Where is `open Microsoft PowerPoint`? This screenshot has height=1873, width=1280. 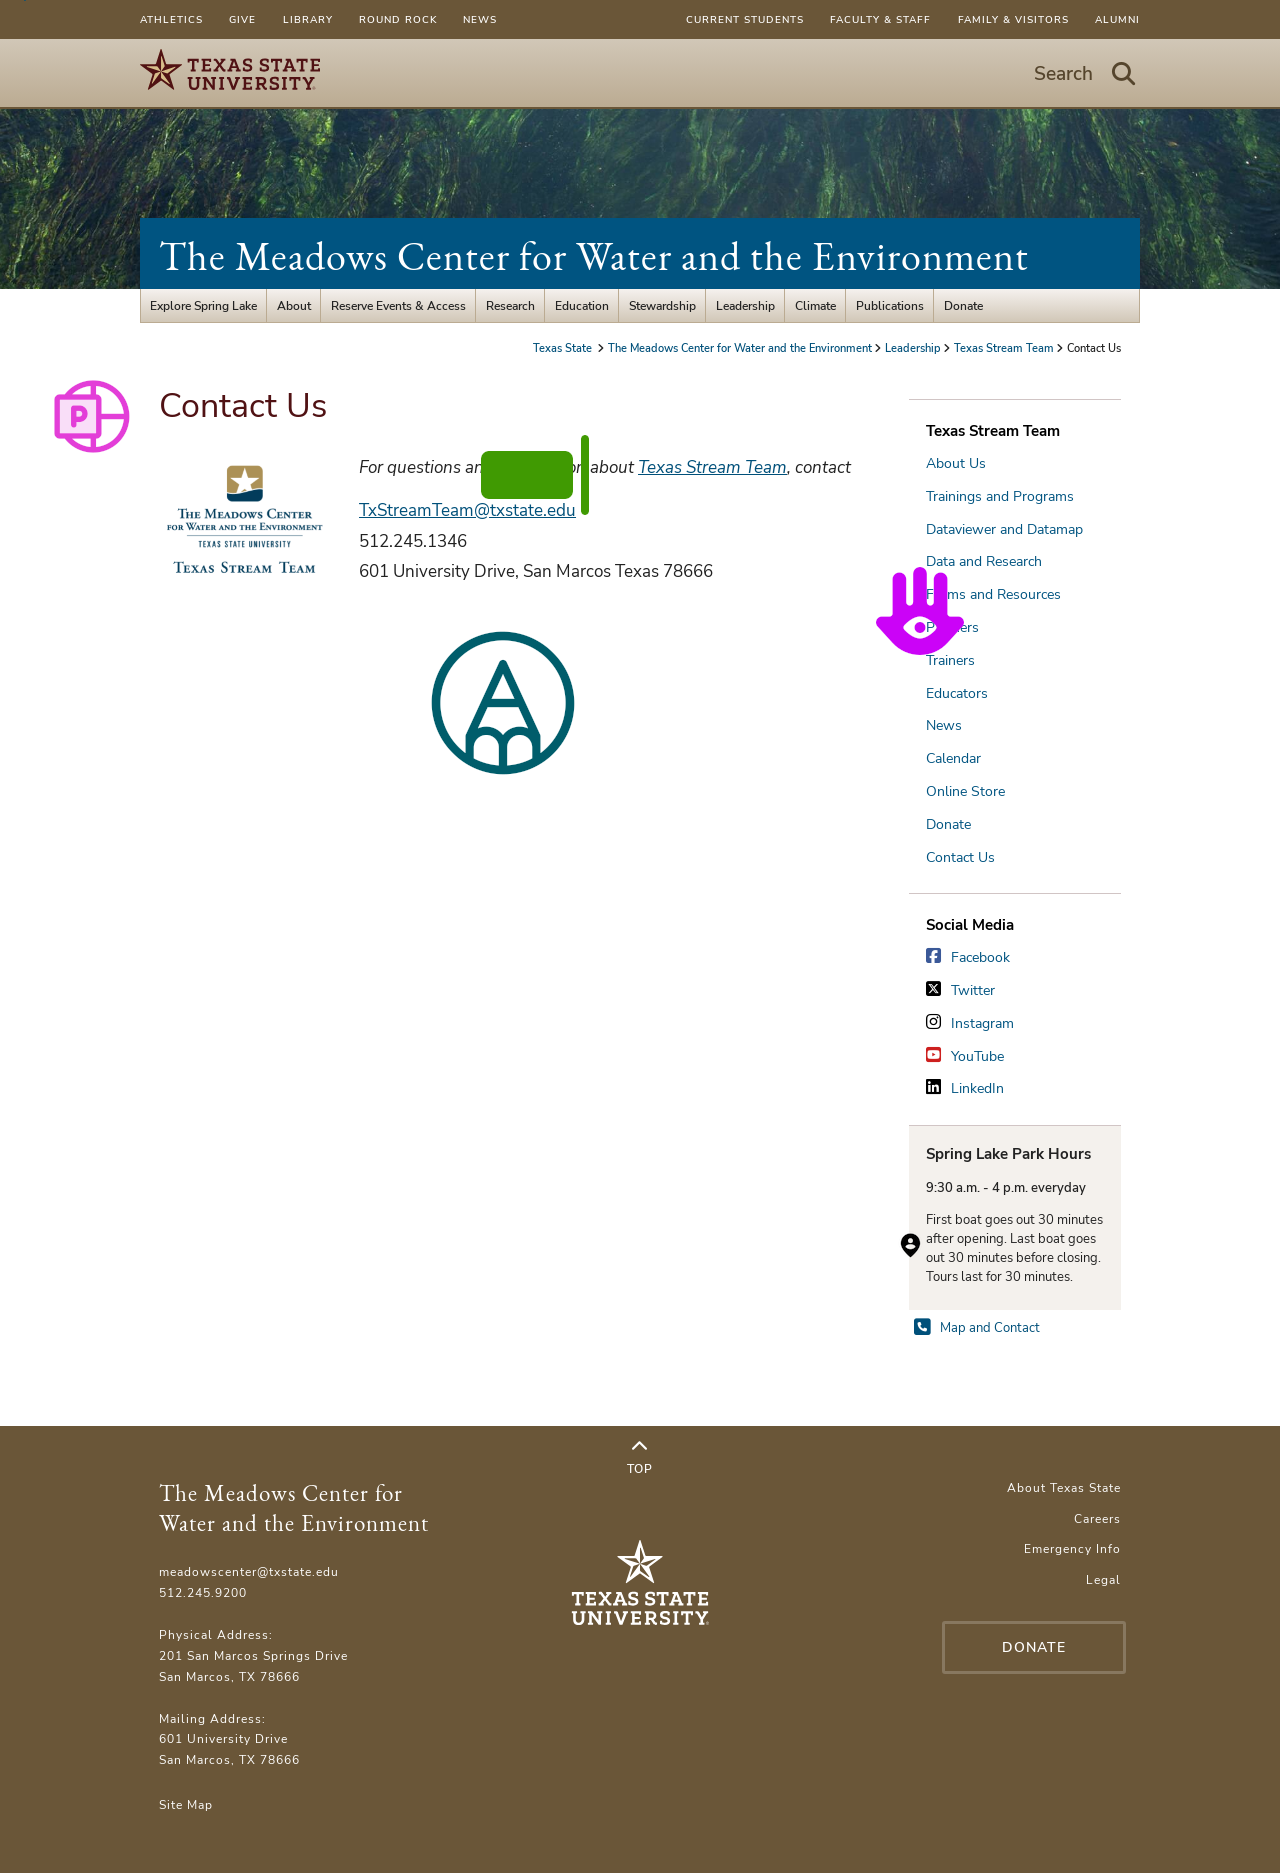 open Microsoft PowerPoint is located at coordinates (90, 416).